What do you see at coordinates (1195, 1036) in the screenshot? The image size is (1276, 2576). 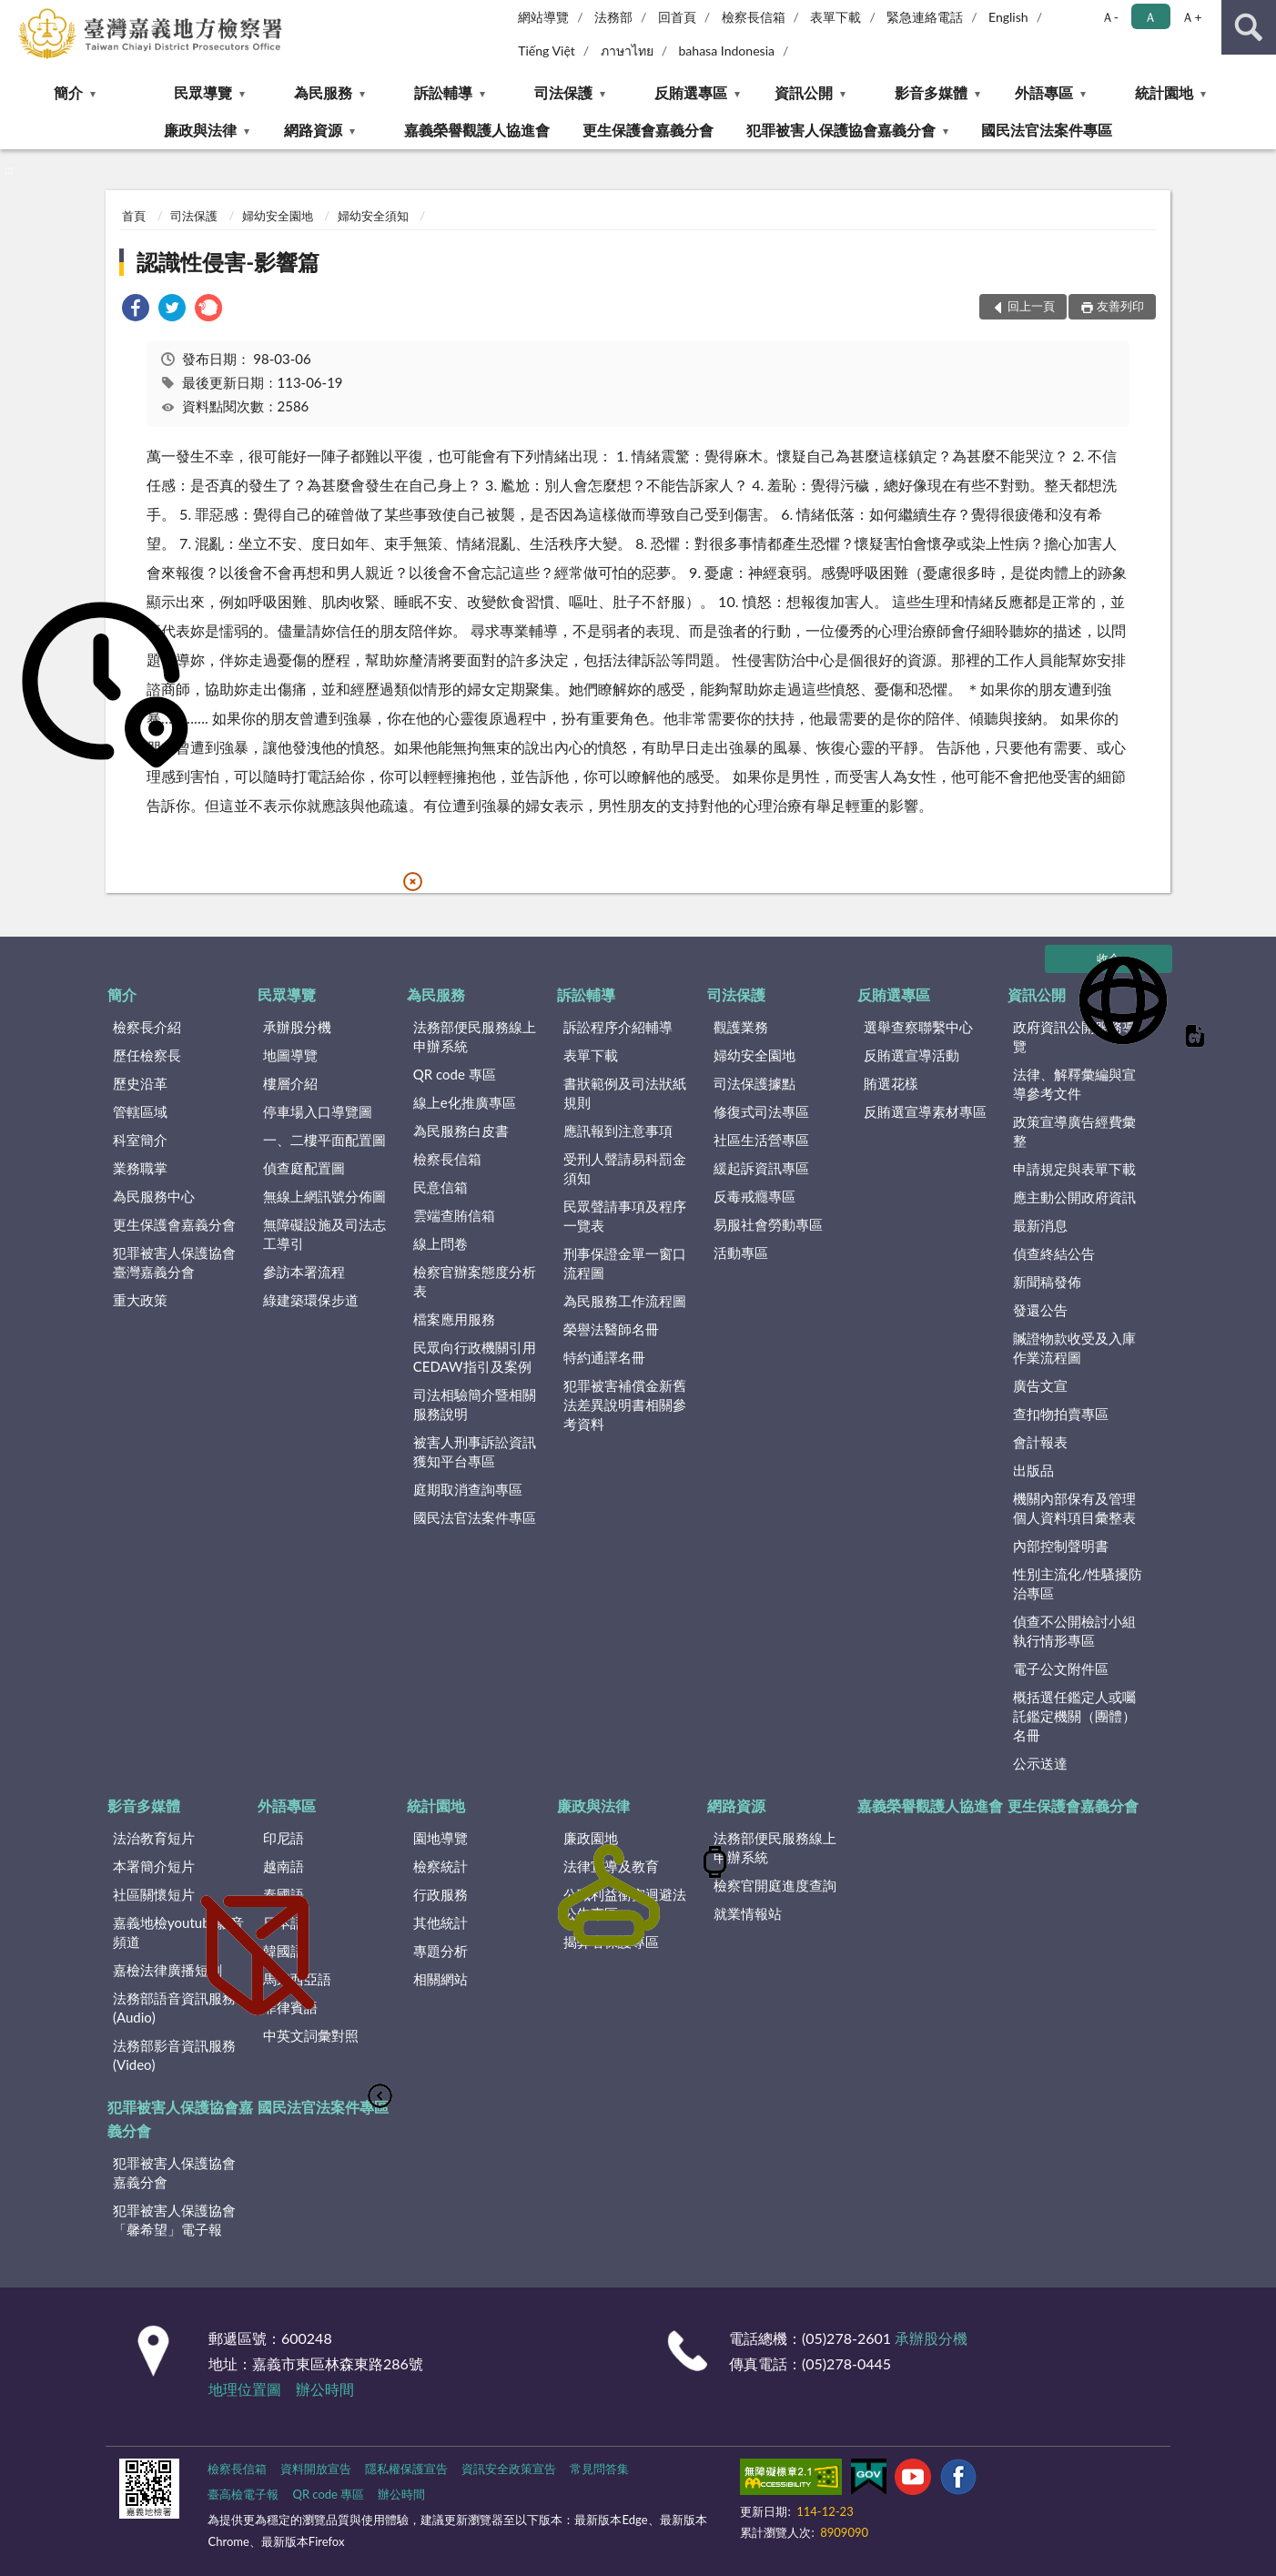 I see `view or open your CV/resume file` at bounding box center [1195, 1036].